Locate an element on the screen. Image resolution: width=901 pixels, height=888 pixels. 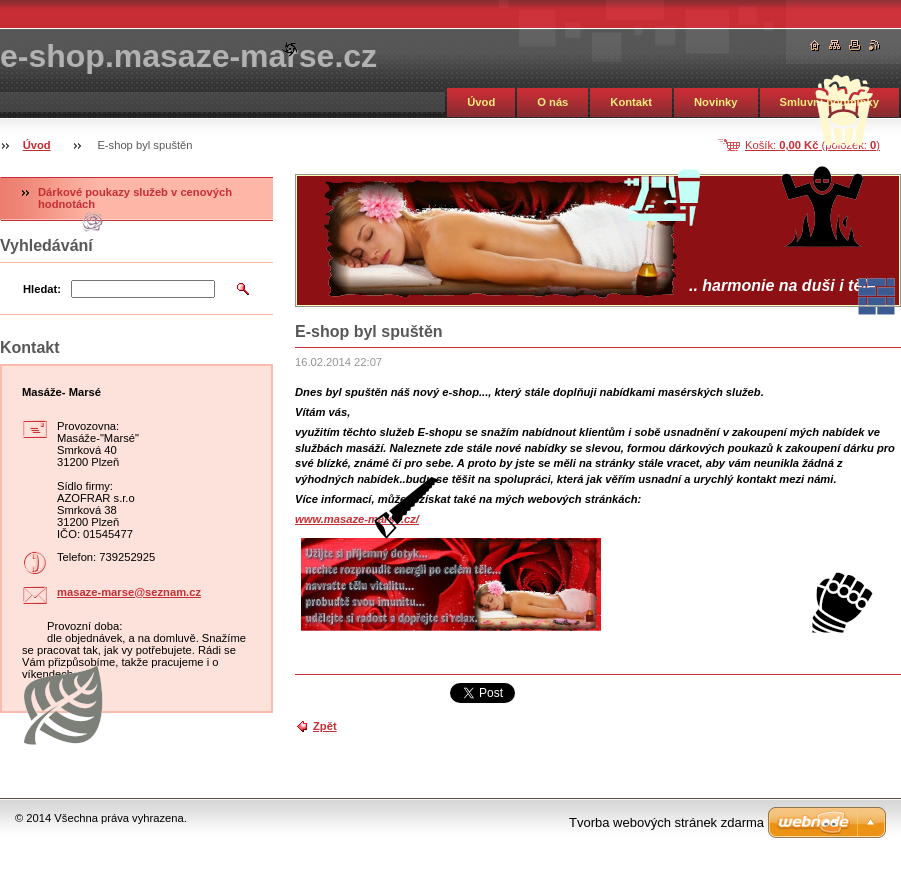
summon or activate ifrit character is located at coordinates (823, 207).